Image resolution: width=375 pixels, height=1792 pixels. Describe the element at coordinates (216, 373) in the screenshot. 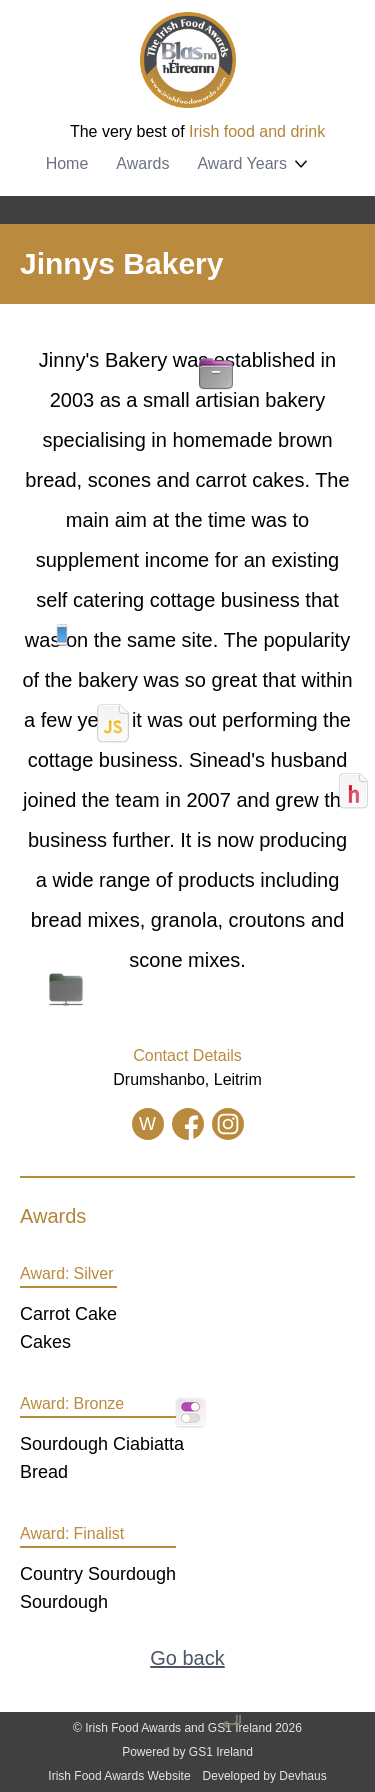

I see `open the file manager` at that location.